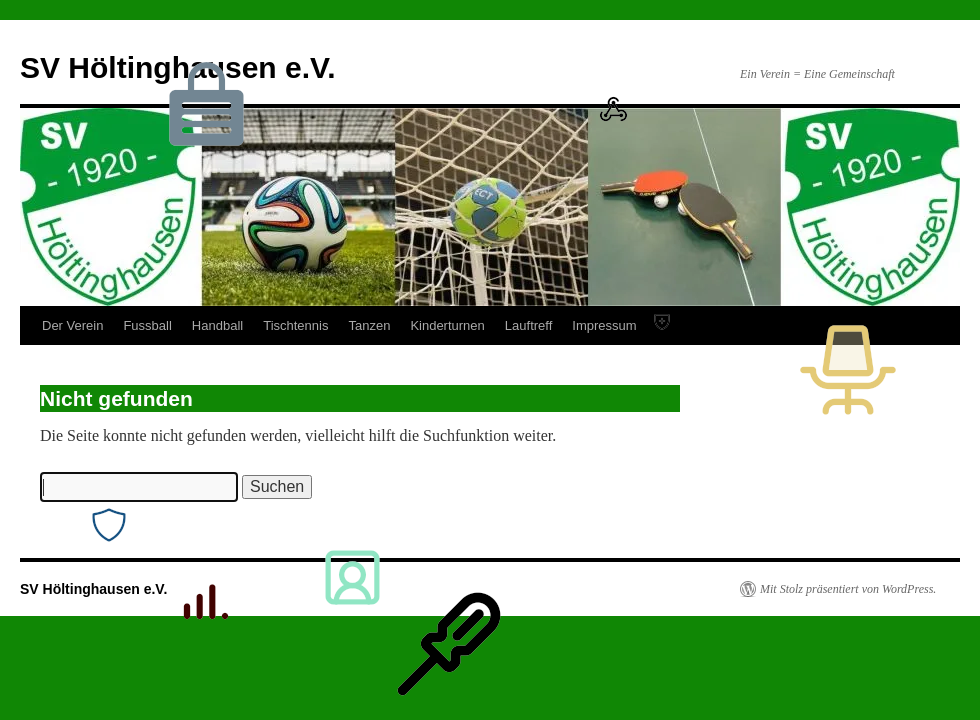 Image resolution: width=980 pixels, height=720 pixels. Describe the element at coordinates (109, 525) in the screenshot. I see `access security settings` at that location.